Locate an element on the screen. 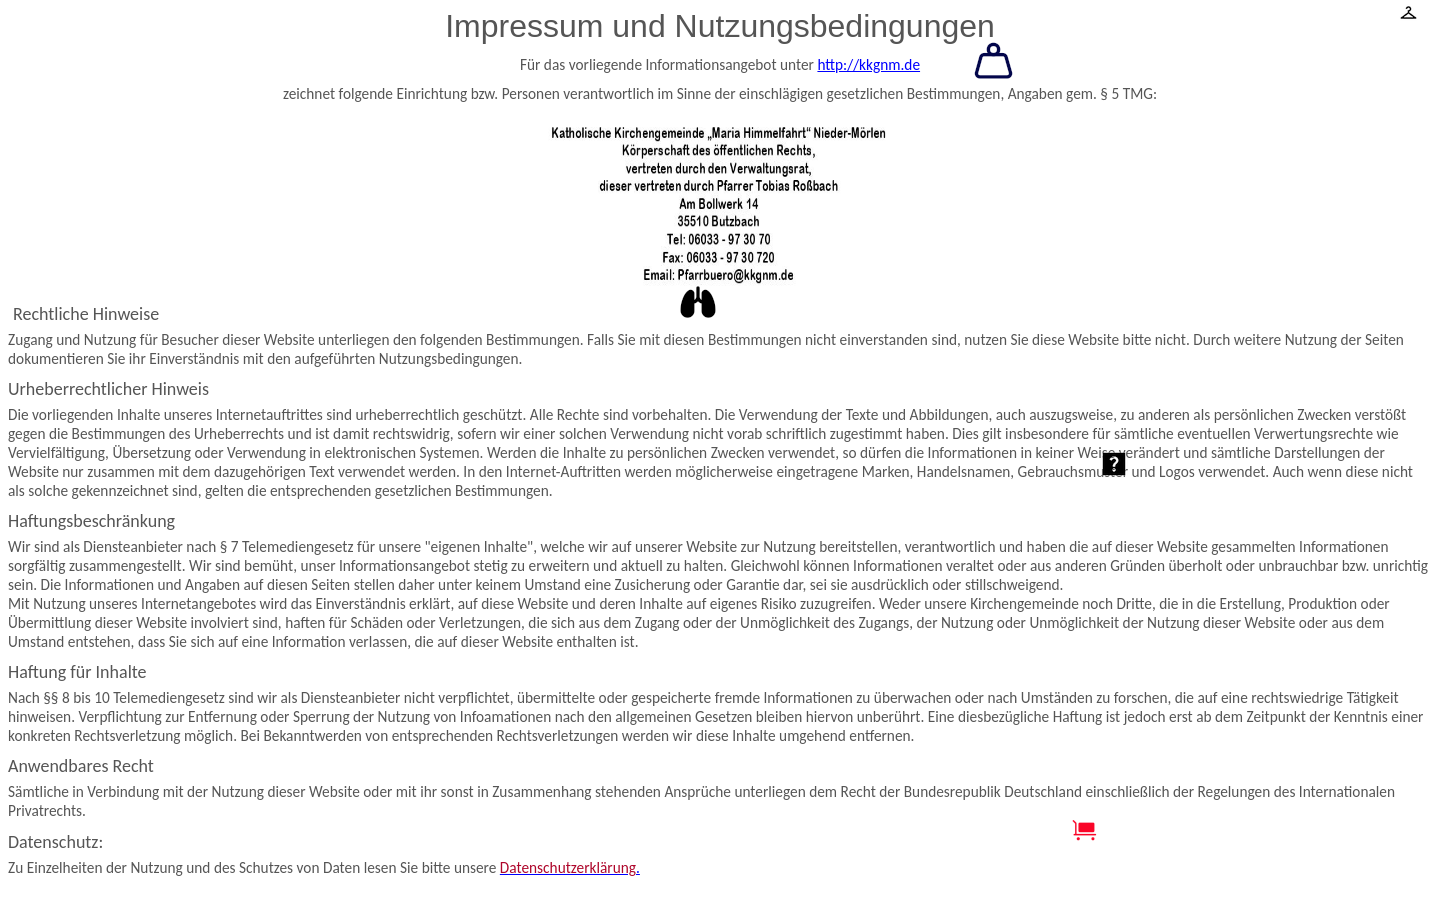 This screenshot has height=914, width=1440. access respiratory health information is located at coordinates (698, 302).